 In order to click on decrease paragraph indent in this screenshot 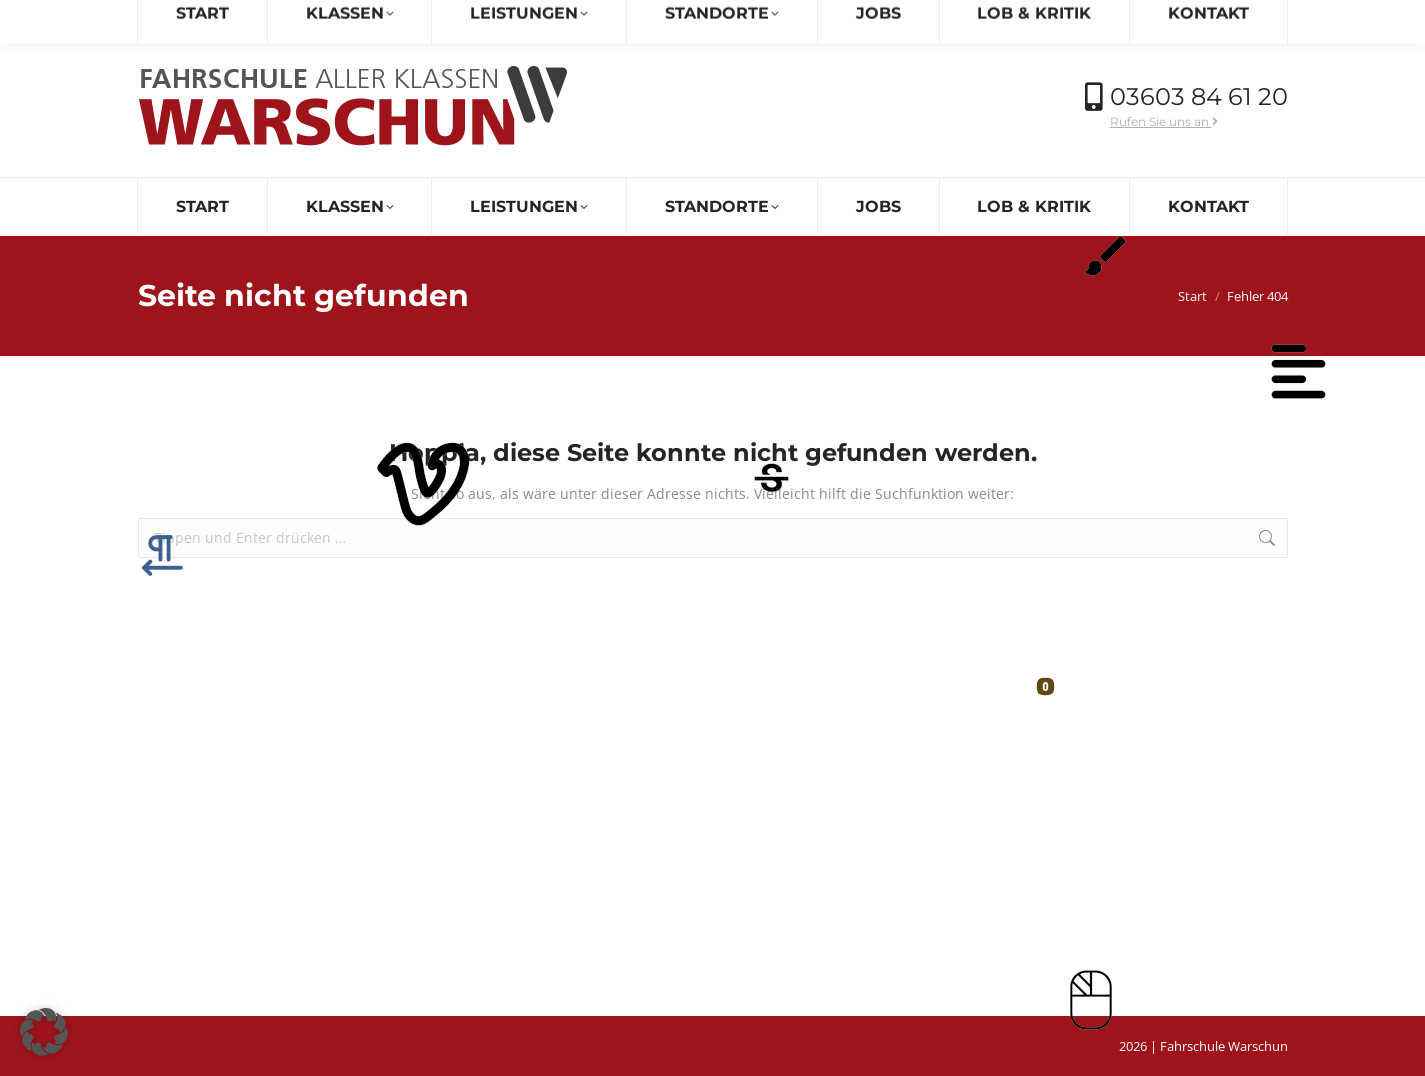, I will do `click(162, 555)`.